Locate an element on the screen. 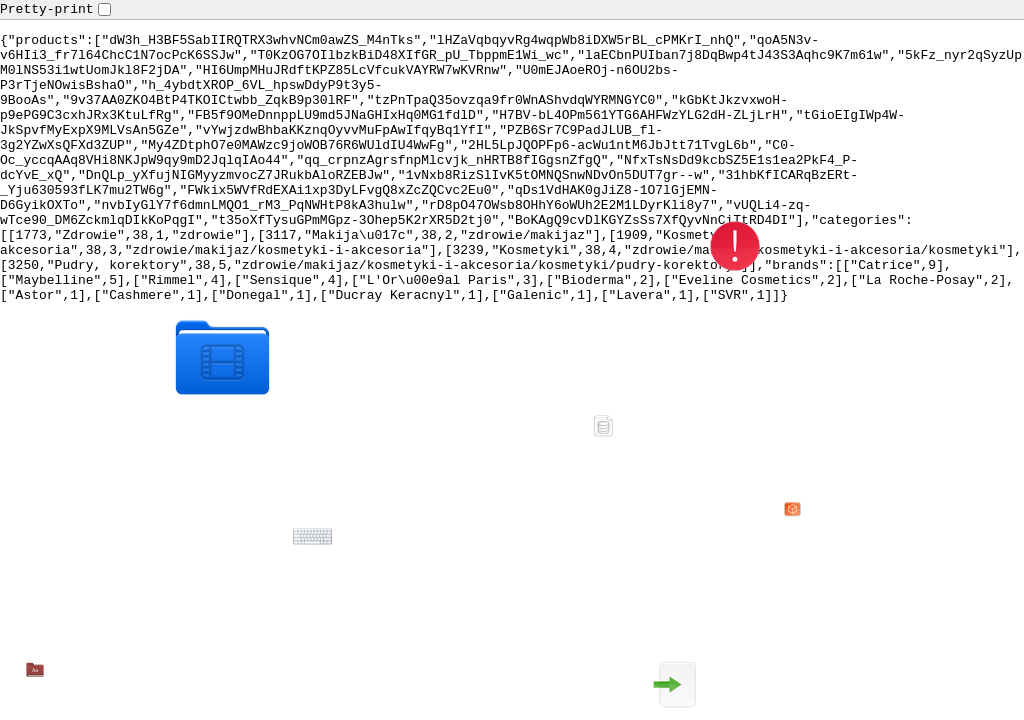 The height and width of the screenshot is (720, 1024). open dictionary or reference folder is located at coordinates (35, 670).